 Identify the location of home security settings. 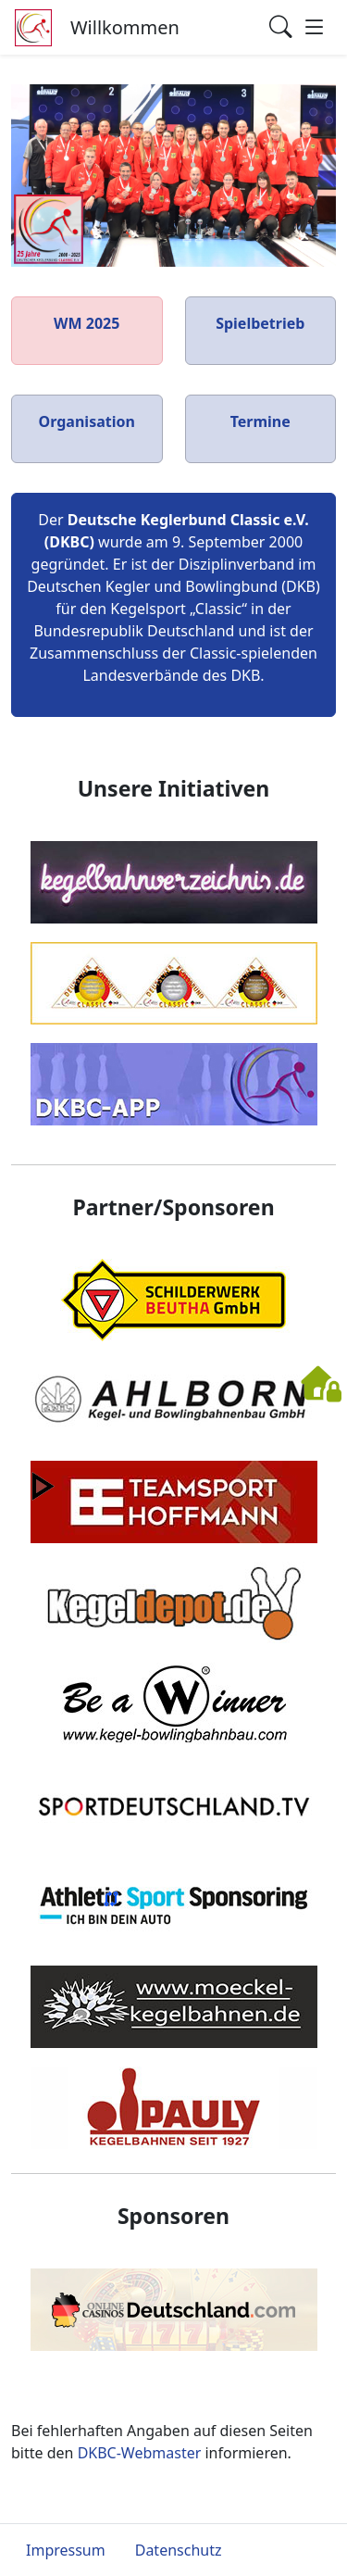
(320, 1383).